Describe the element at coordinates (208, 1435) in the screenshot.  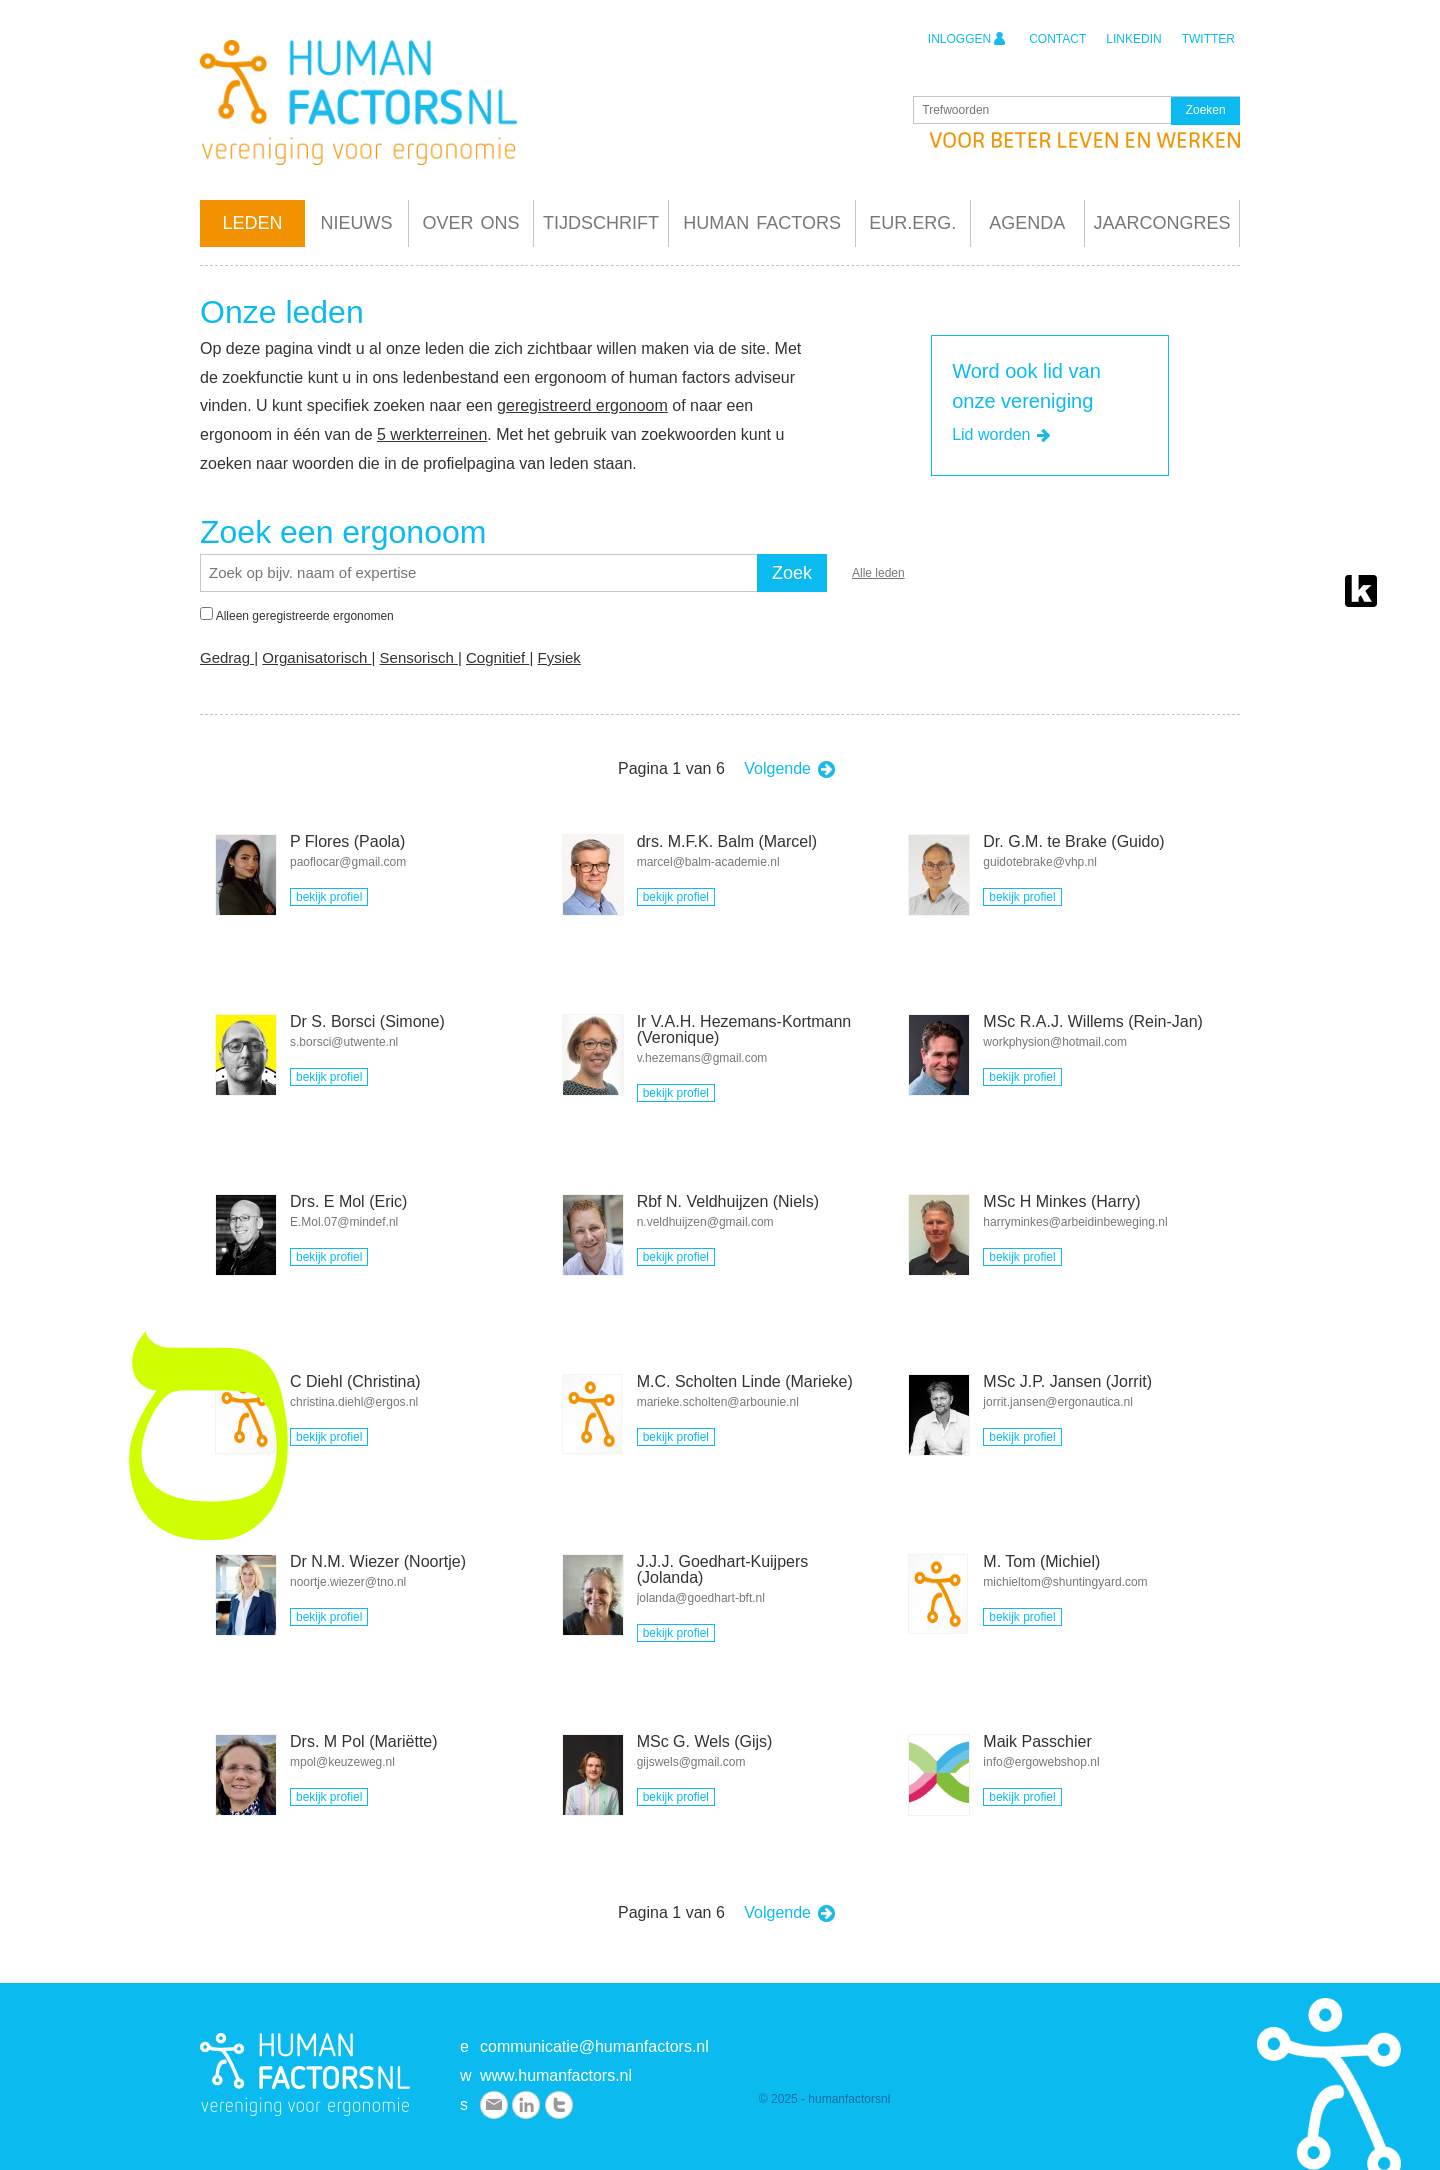
I see `open the Sefaria app` at that location.